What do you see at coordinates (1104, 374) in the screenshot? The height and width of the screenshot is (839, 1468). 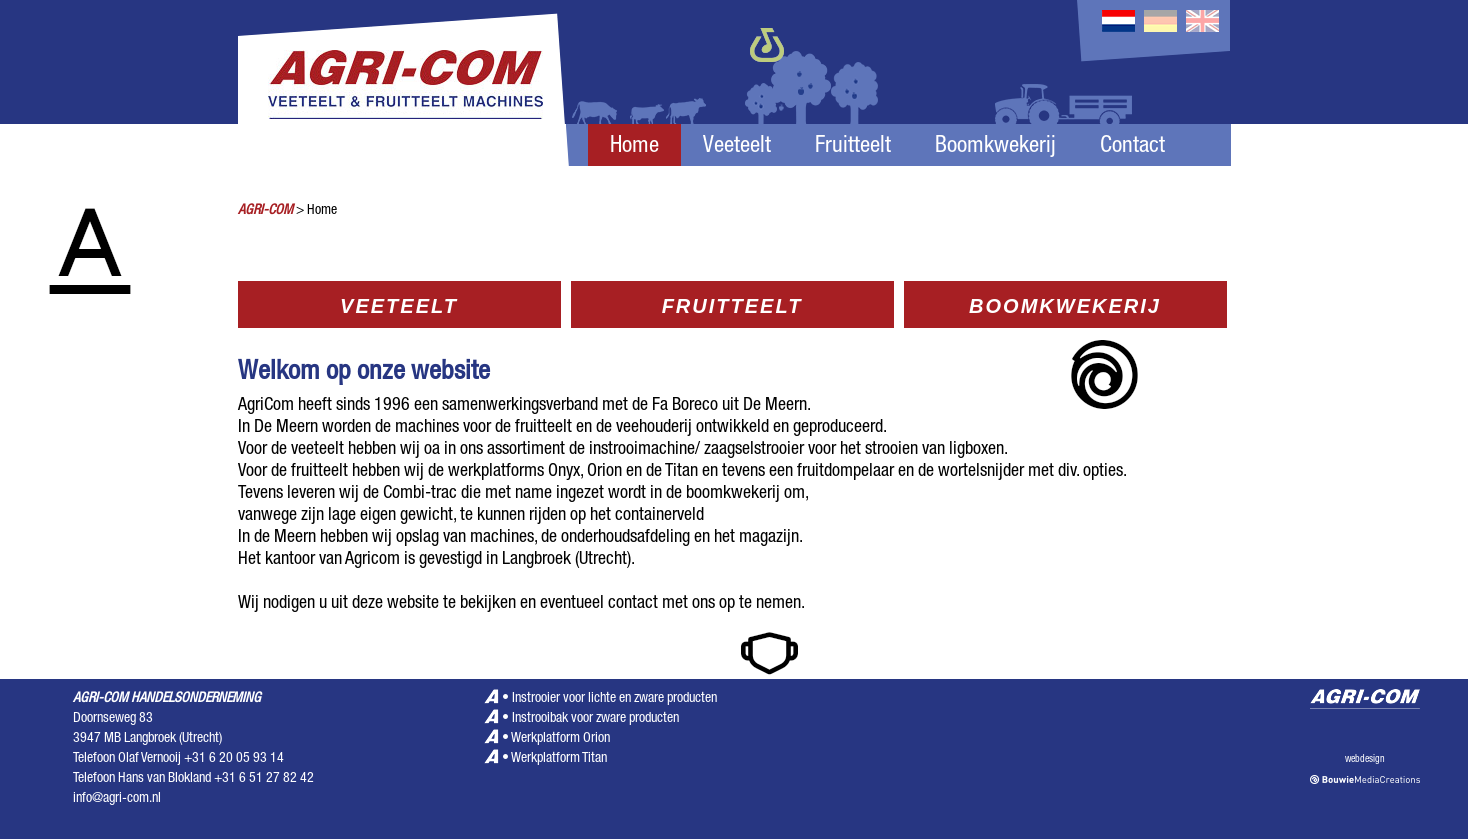 I see `open Ubisoft app or game launcher` at bounding box center [1104, 374].